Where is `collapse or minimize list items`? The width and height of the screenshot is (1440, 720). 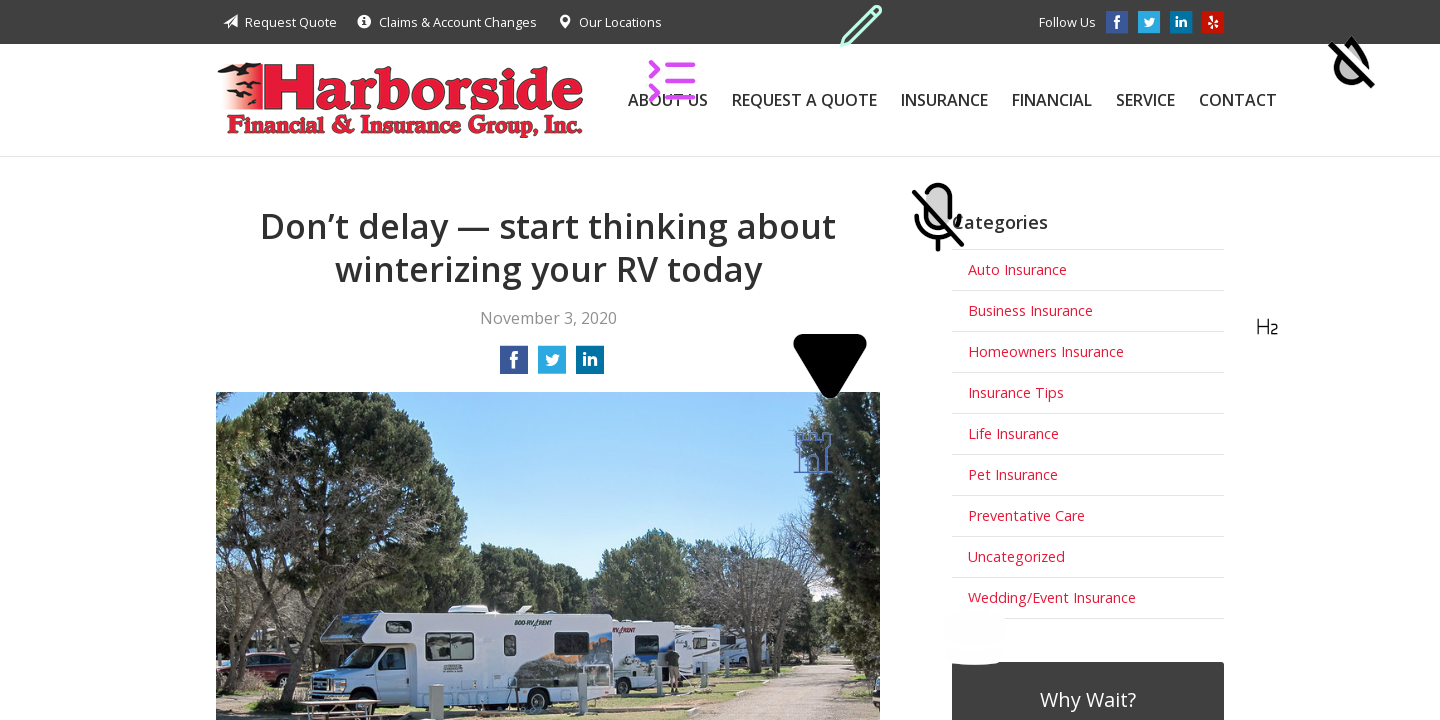 collapse or minimize list items is located at coordinates (672, 81).